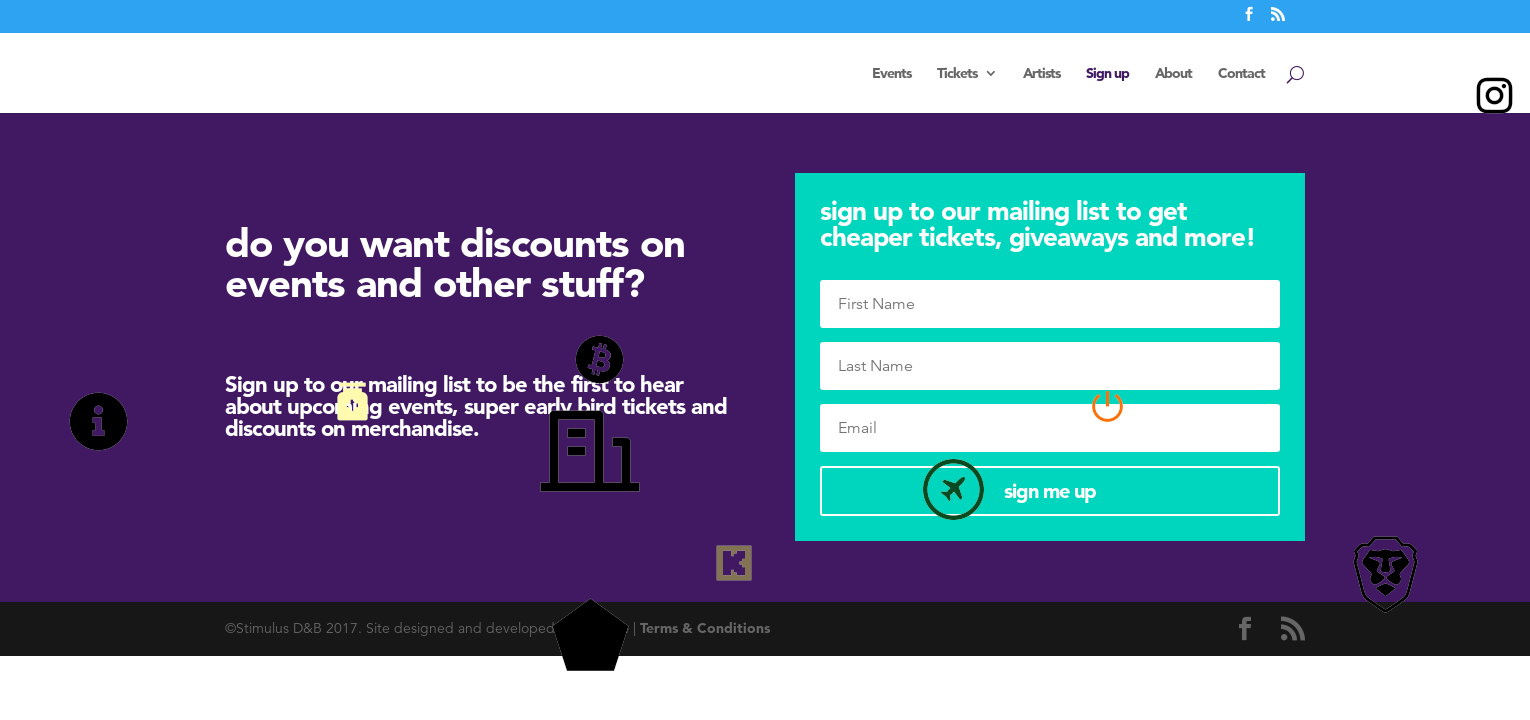  Describe the element at coordinates (599, 359) in the screenshot. I see `bitcoin logo` at that location.